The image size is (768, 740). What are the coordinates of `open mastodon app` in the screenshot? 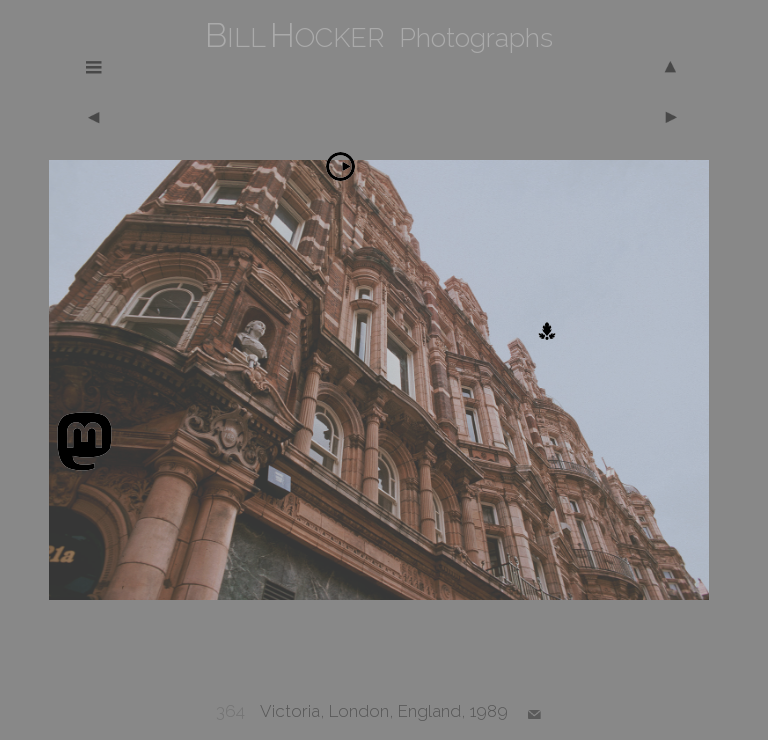 It's located at (84, 441).